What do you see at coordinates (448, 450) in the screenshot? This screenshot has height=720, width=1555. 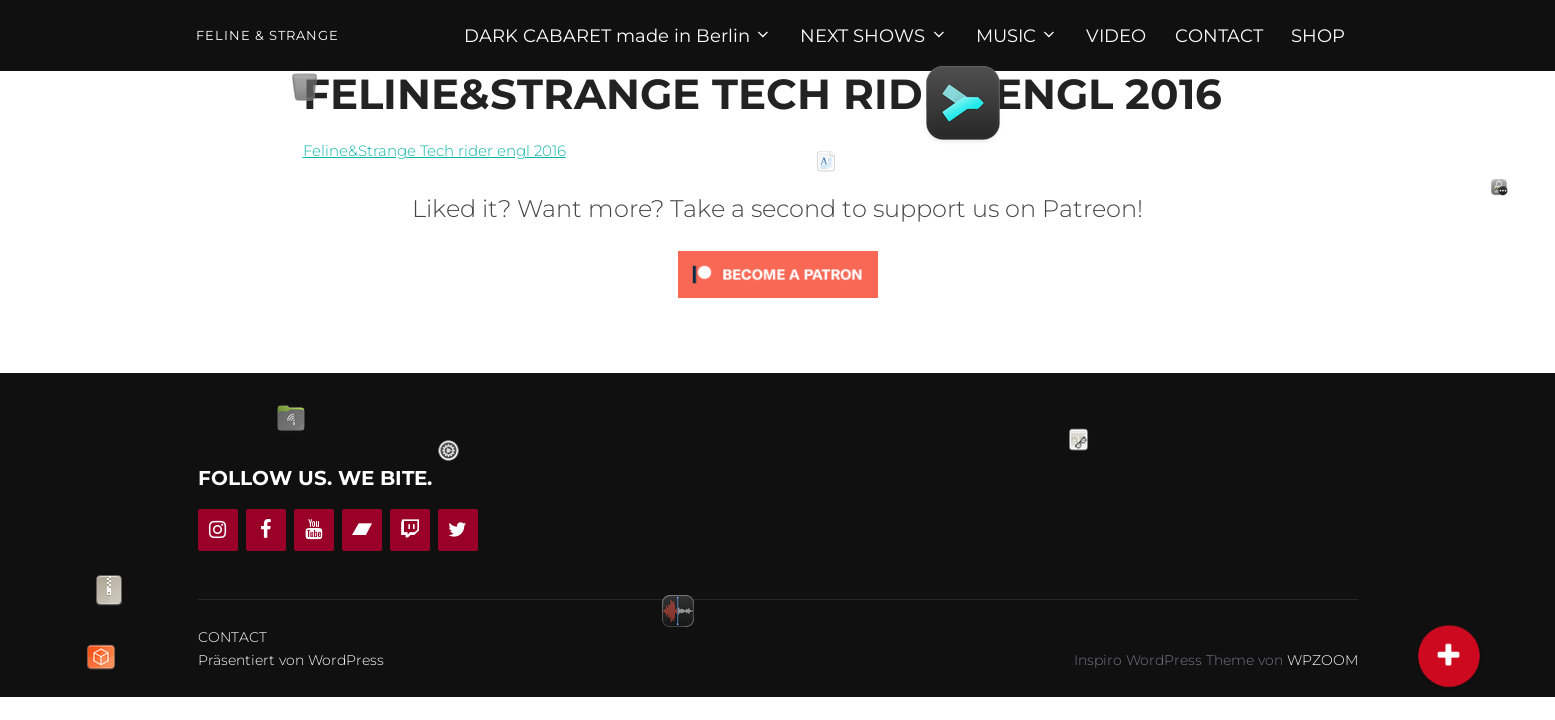 I see `access system or application settings` at bounding box center [448, 450].